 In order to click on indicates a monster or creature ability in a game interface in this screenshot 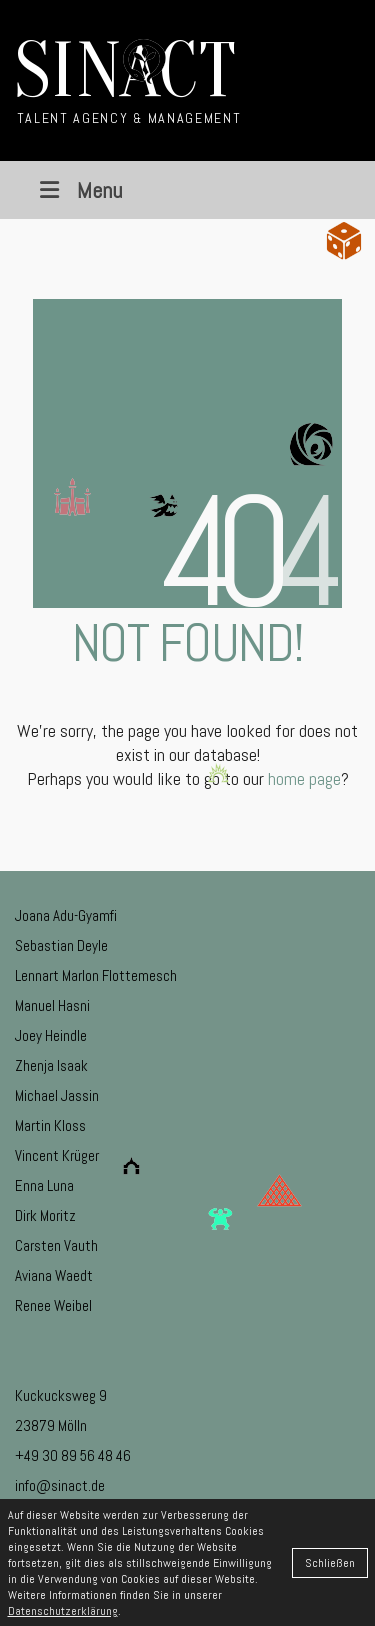, I will do `click(311, 444)`.